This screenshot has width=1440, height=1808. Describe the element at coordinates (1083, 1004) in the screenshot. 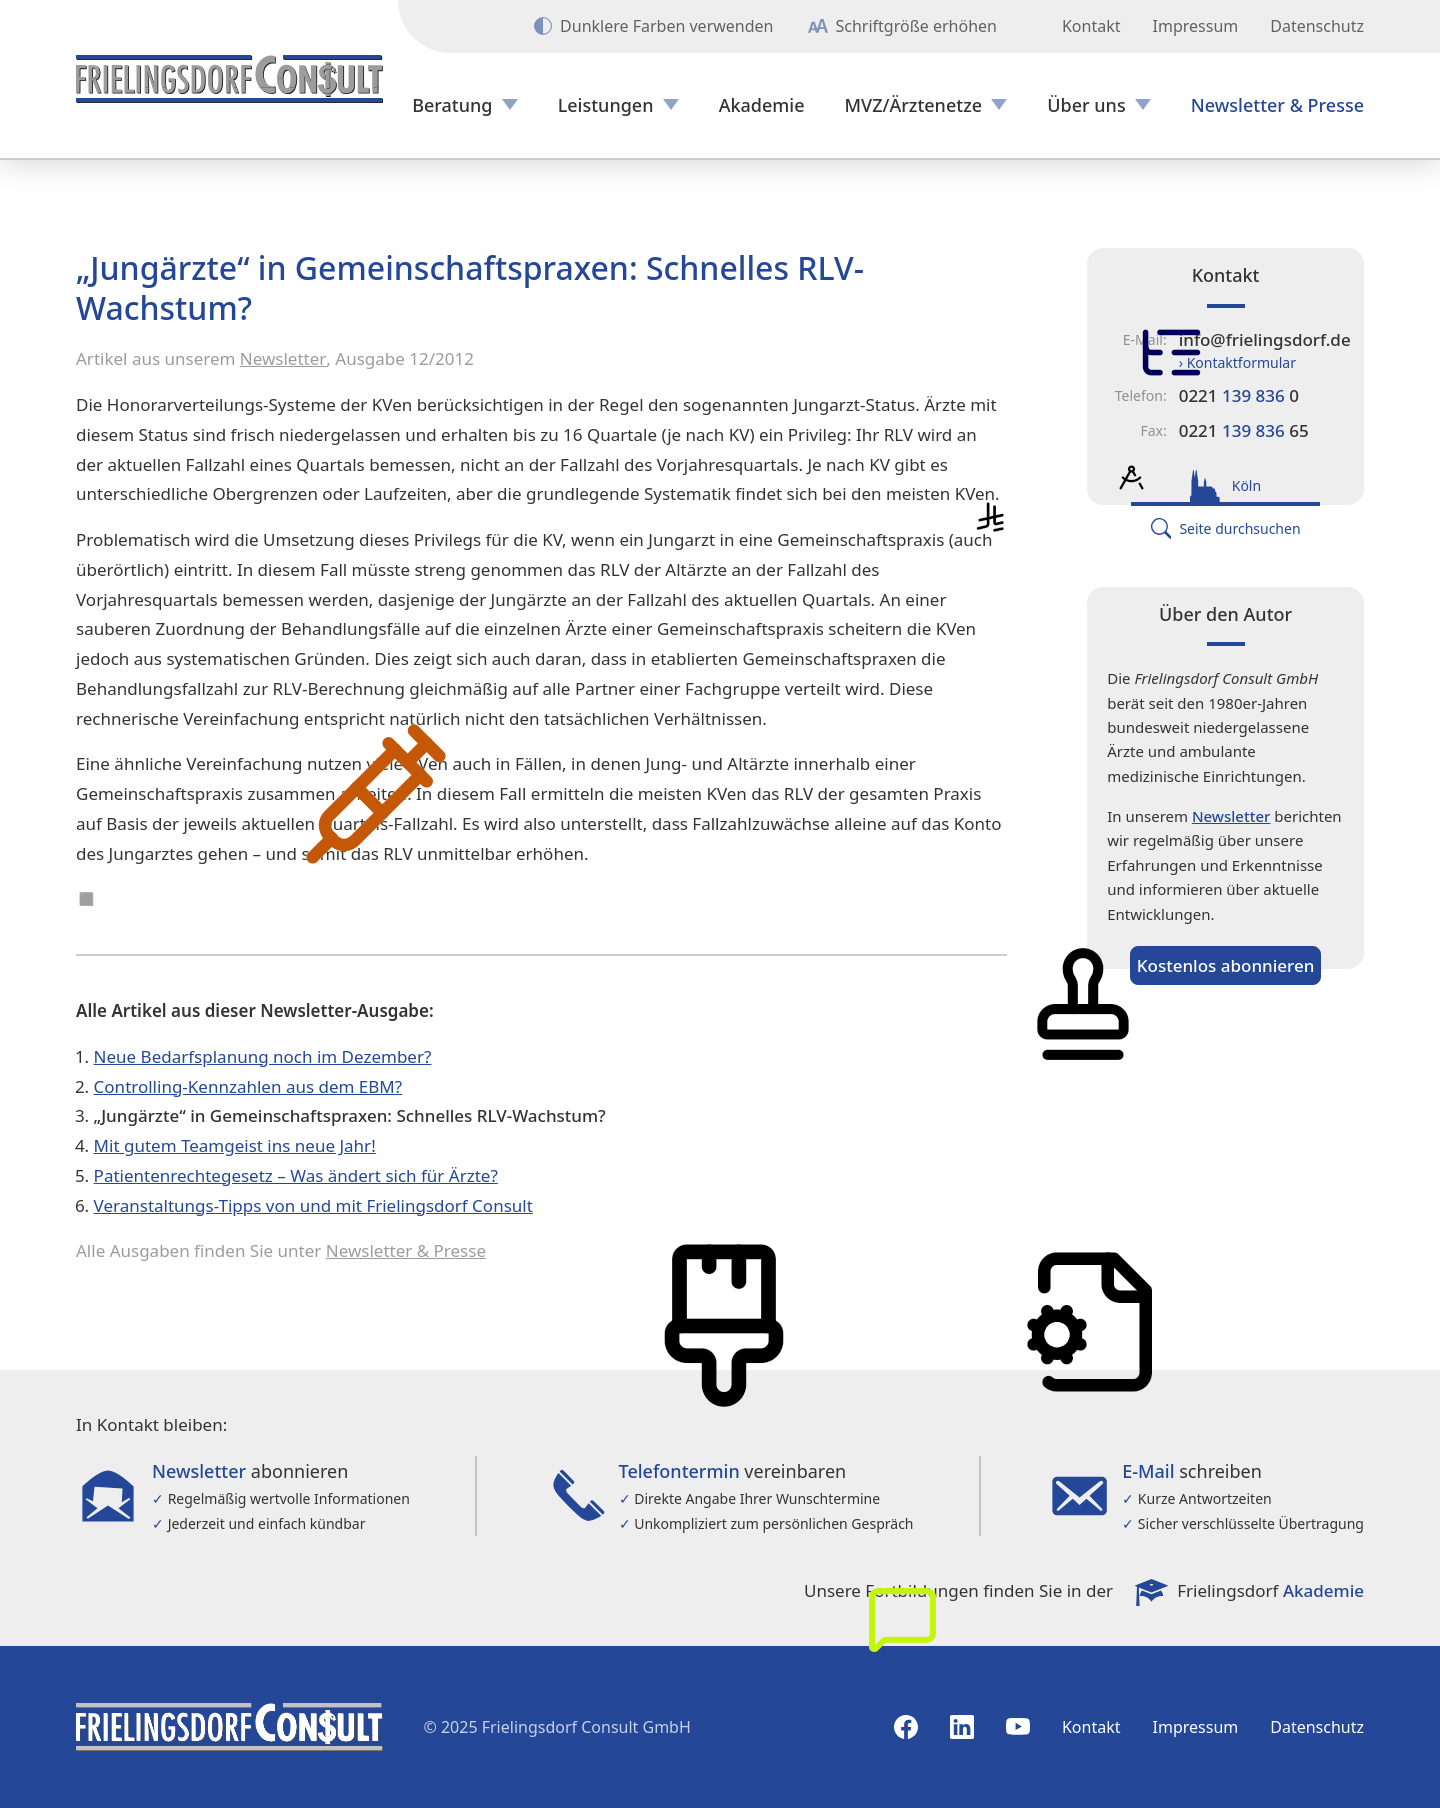

I see `approve or stamp a document` at that location.